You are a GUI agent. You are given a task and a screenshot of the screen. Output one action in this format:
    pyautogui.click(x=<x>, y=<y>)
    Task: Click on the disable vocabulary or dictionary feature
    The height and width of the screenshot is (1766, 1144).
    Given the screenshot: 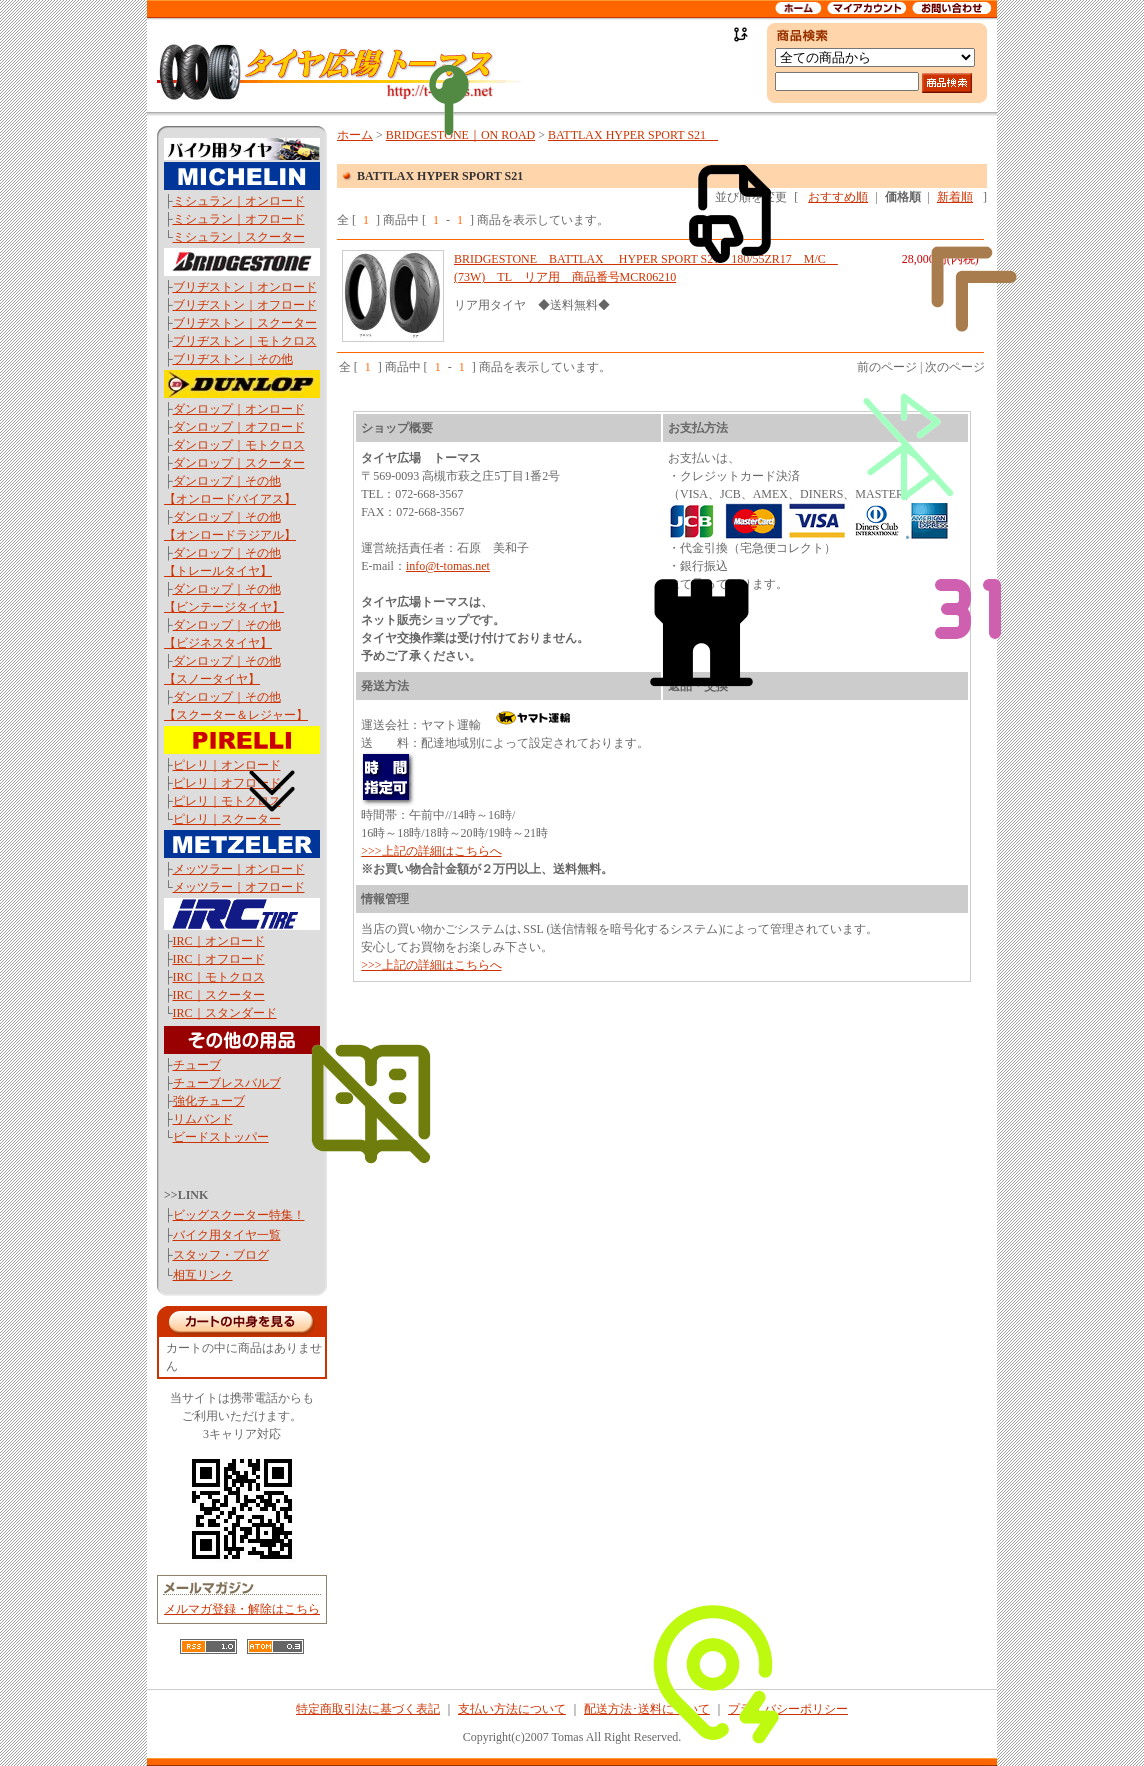 What is the action you would take?
    pyautogui.click(x=371, y=1104)
    